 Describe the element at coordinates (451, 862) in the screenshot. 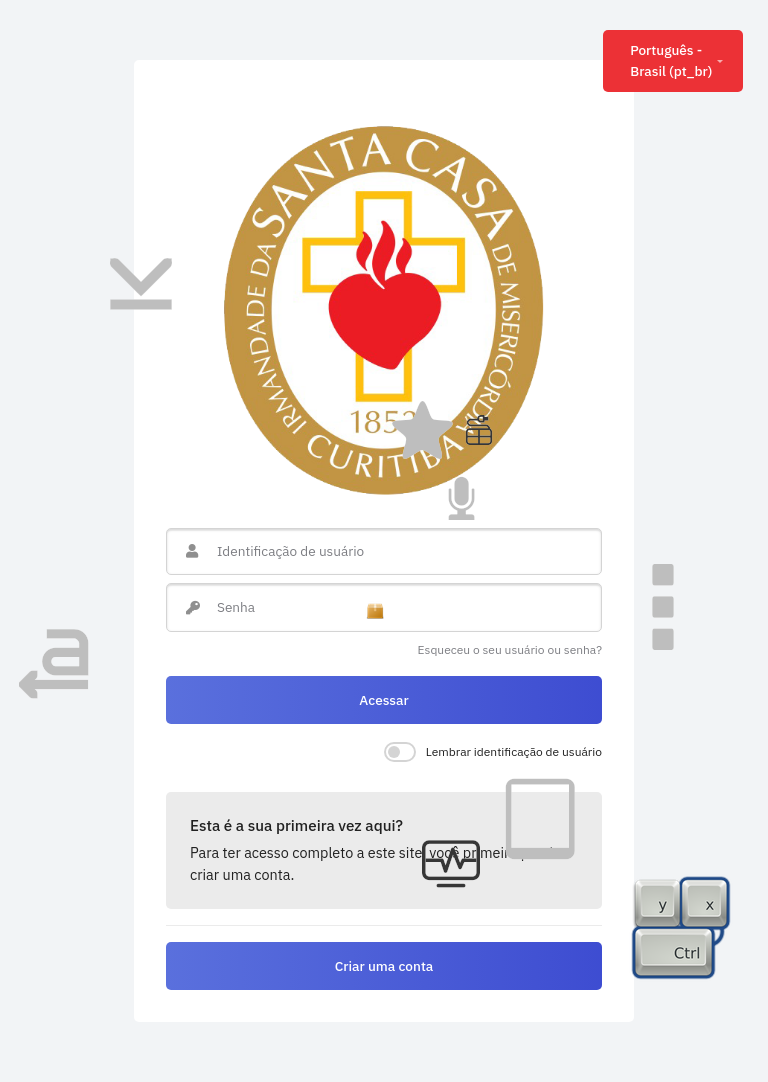

I see `access device diagnostics and system health` at that location.